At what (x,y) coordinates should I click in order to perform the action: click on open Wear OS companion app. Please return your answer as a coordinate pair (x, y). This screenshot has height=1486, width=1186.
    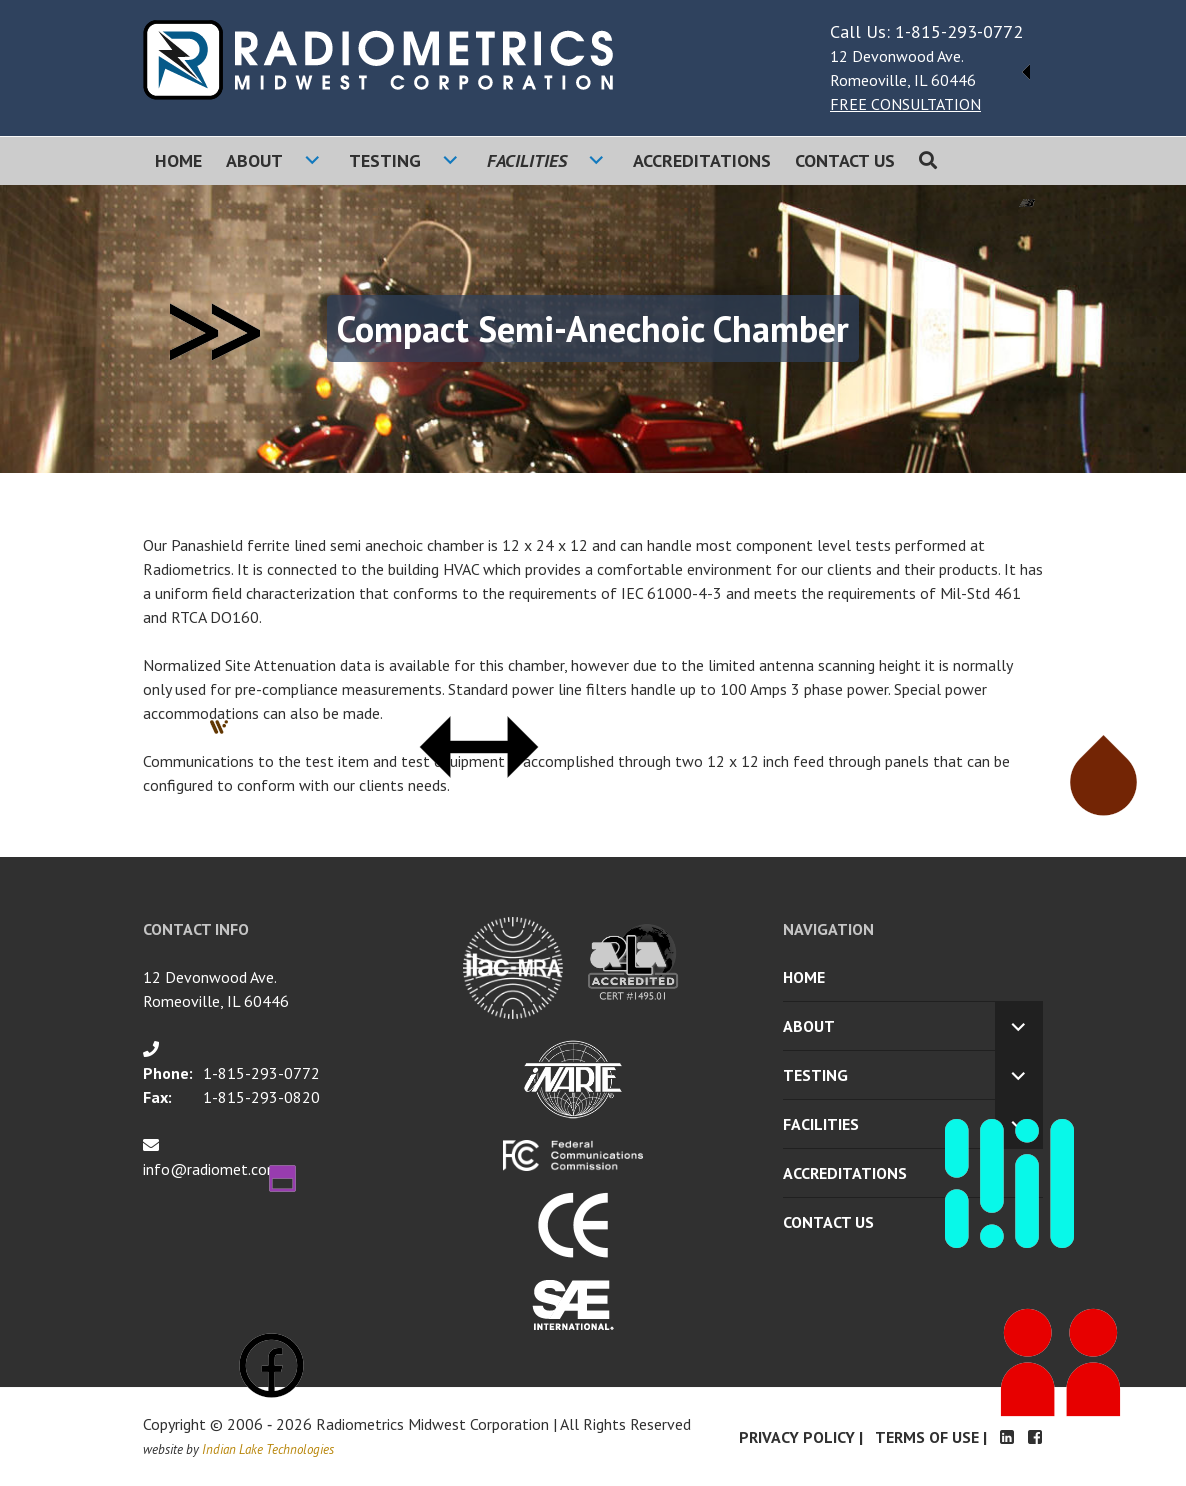
    Looking at the image, I should click on (219, 727).